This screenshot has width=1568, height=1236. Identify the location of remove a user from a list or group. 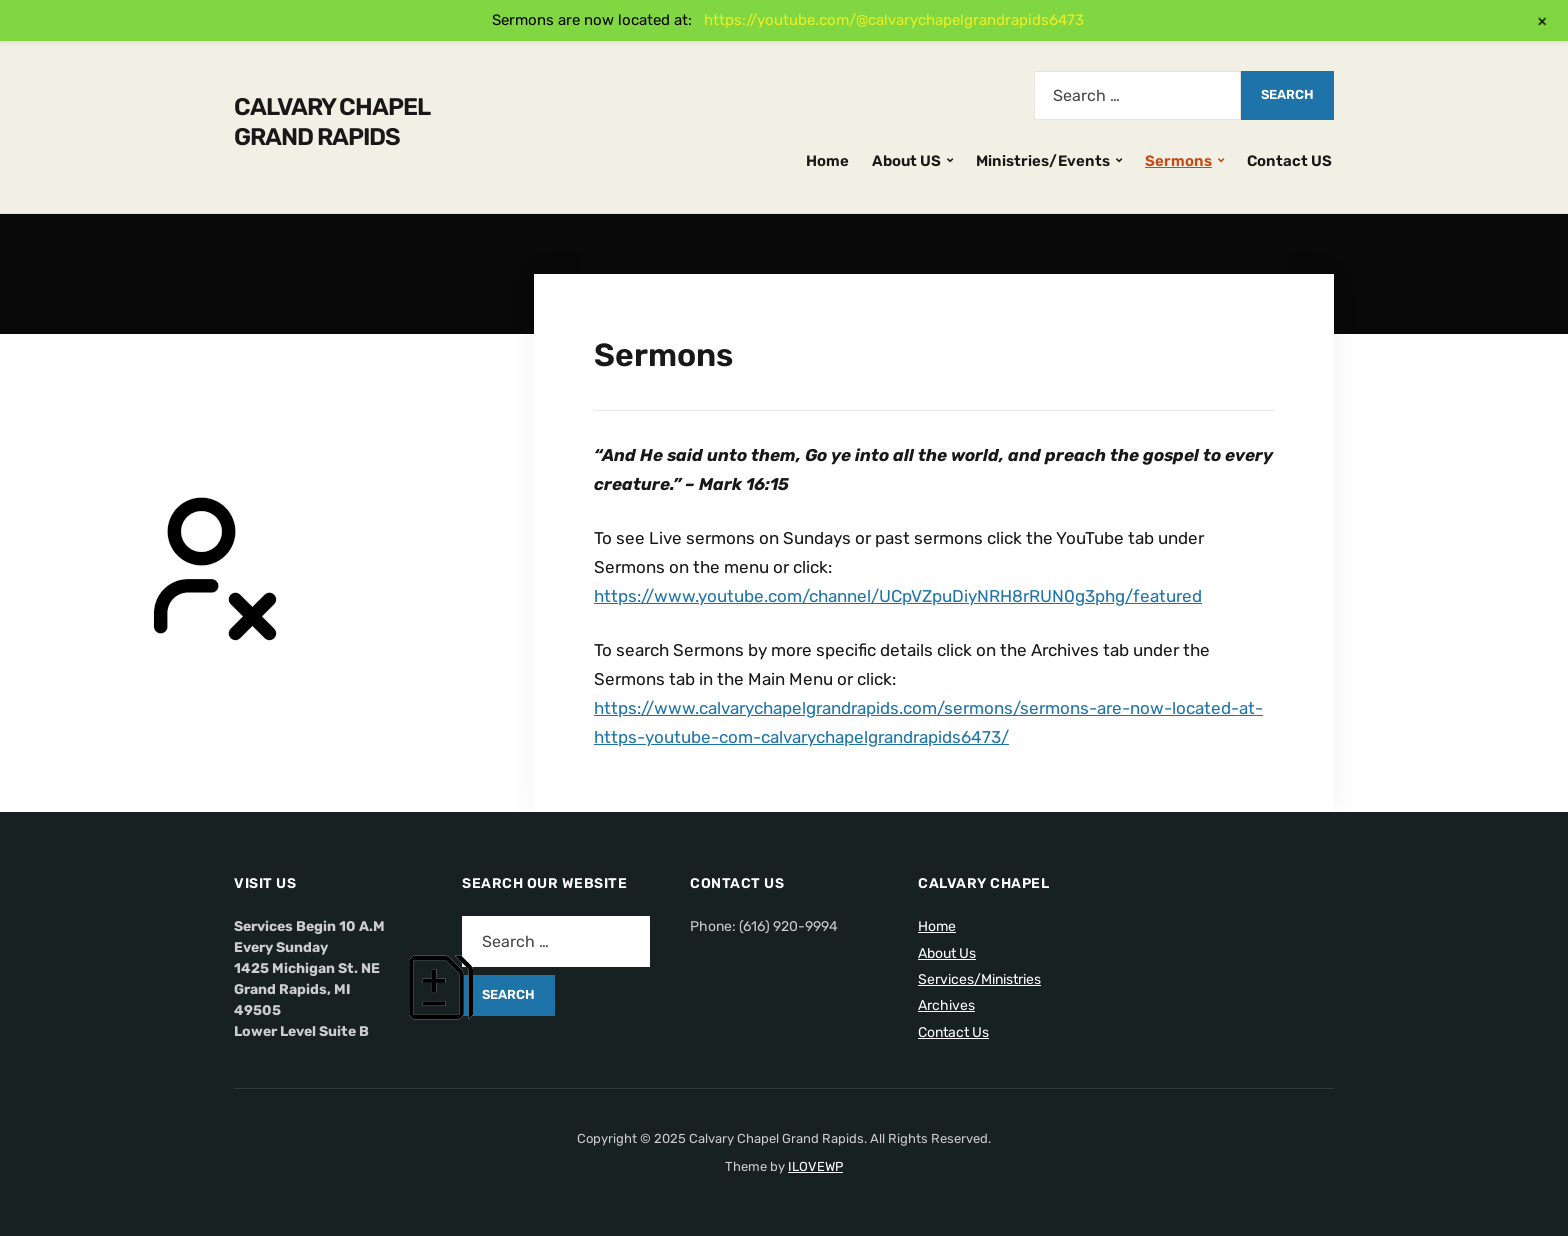
(201, 565).